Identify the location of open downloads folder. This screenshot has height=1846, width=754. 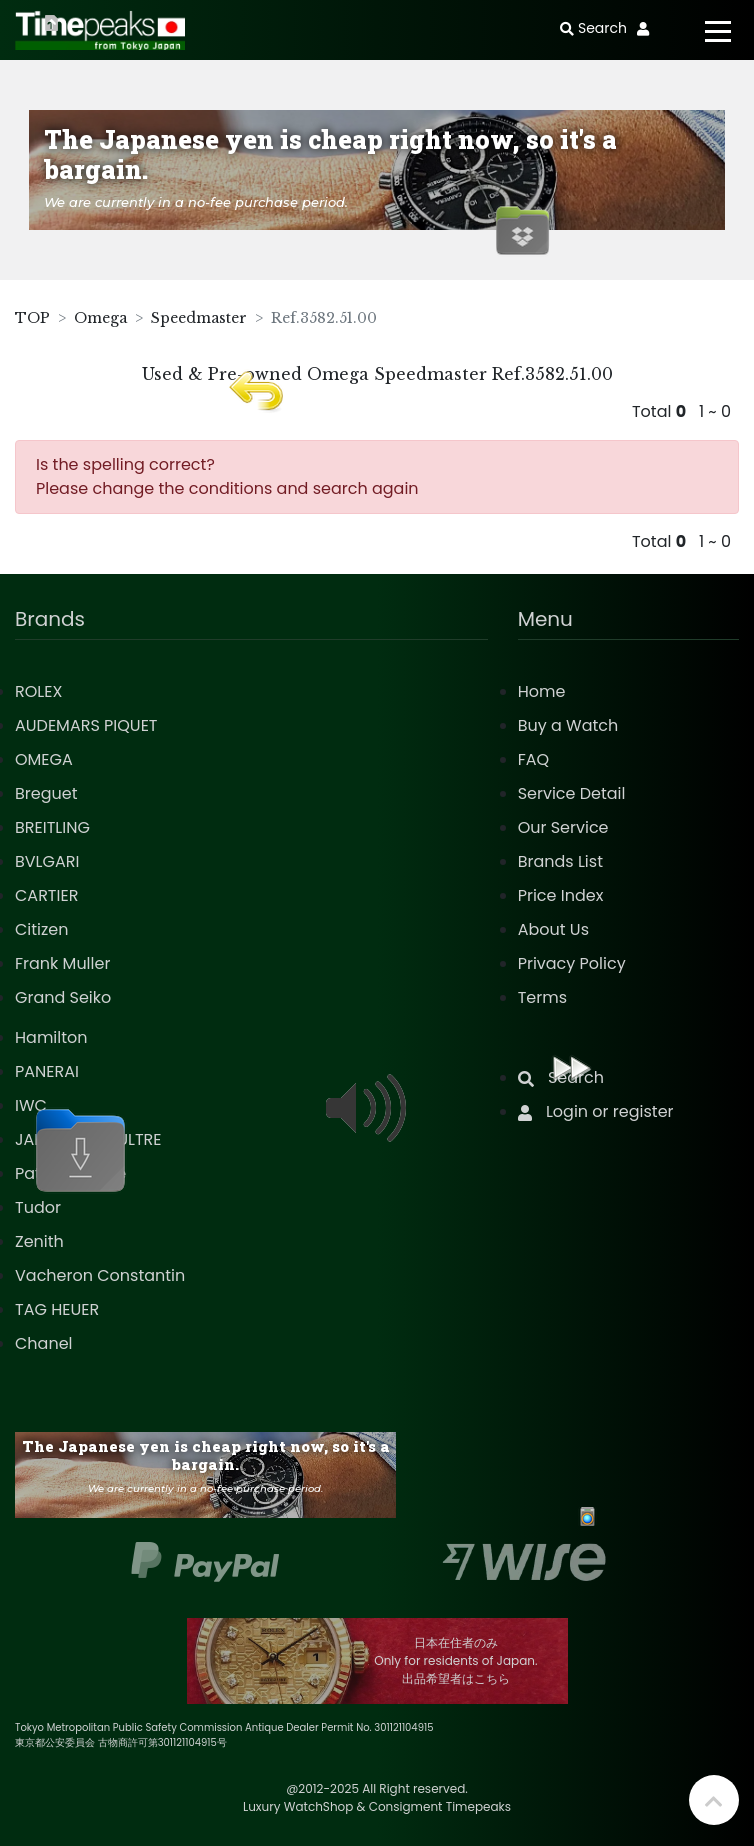
(80, 1150).